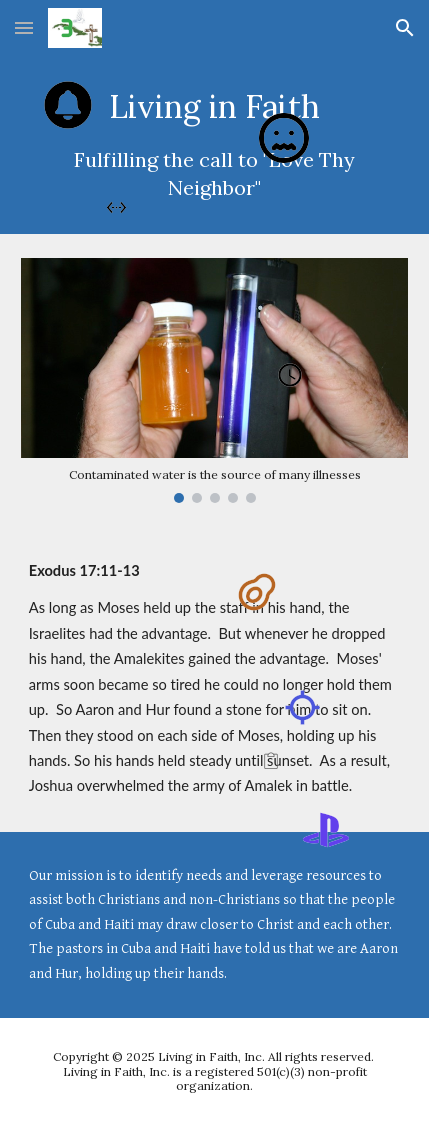  I want to click on copy to clipboard, so click(271, 761).